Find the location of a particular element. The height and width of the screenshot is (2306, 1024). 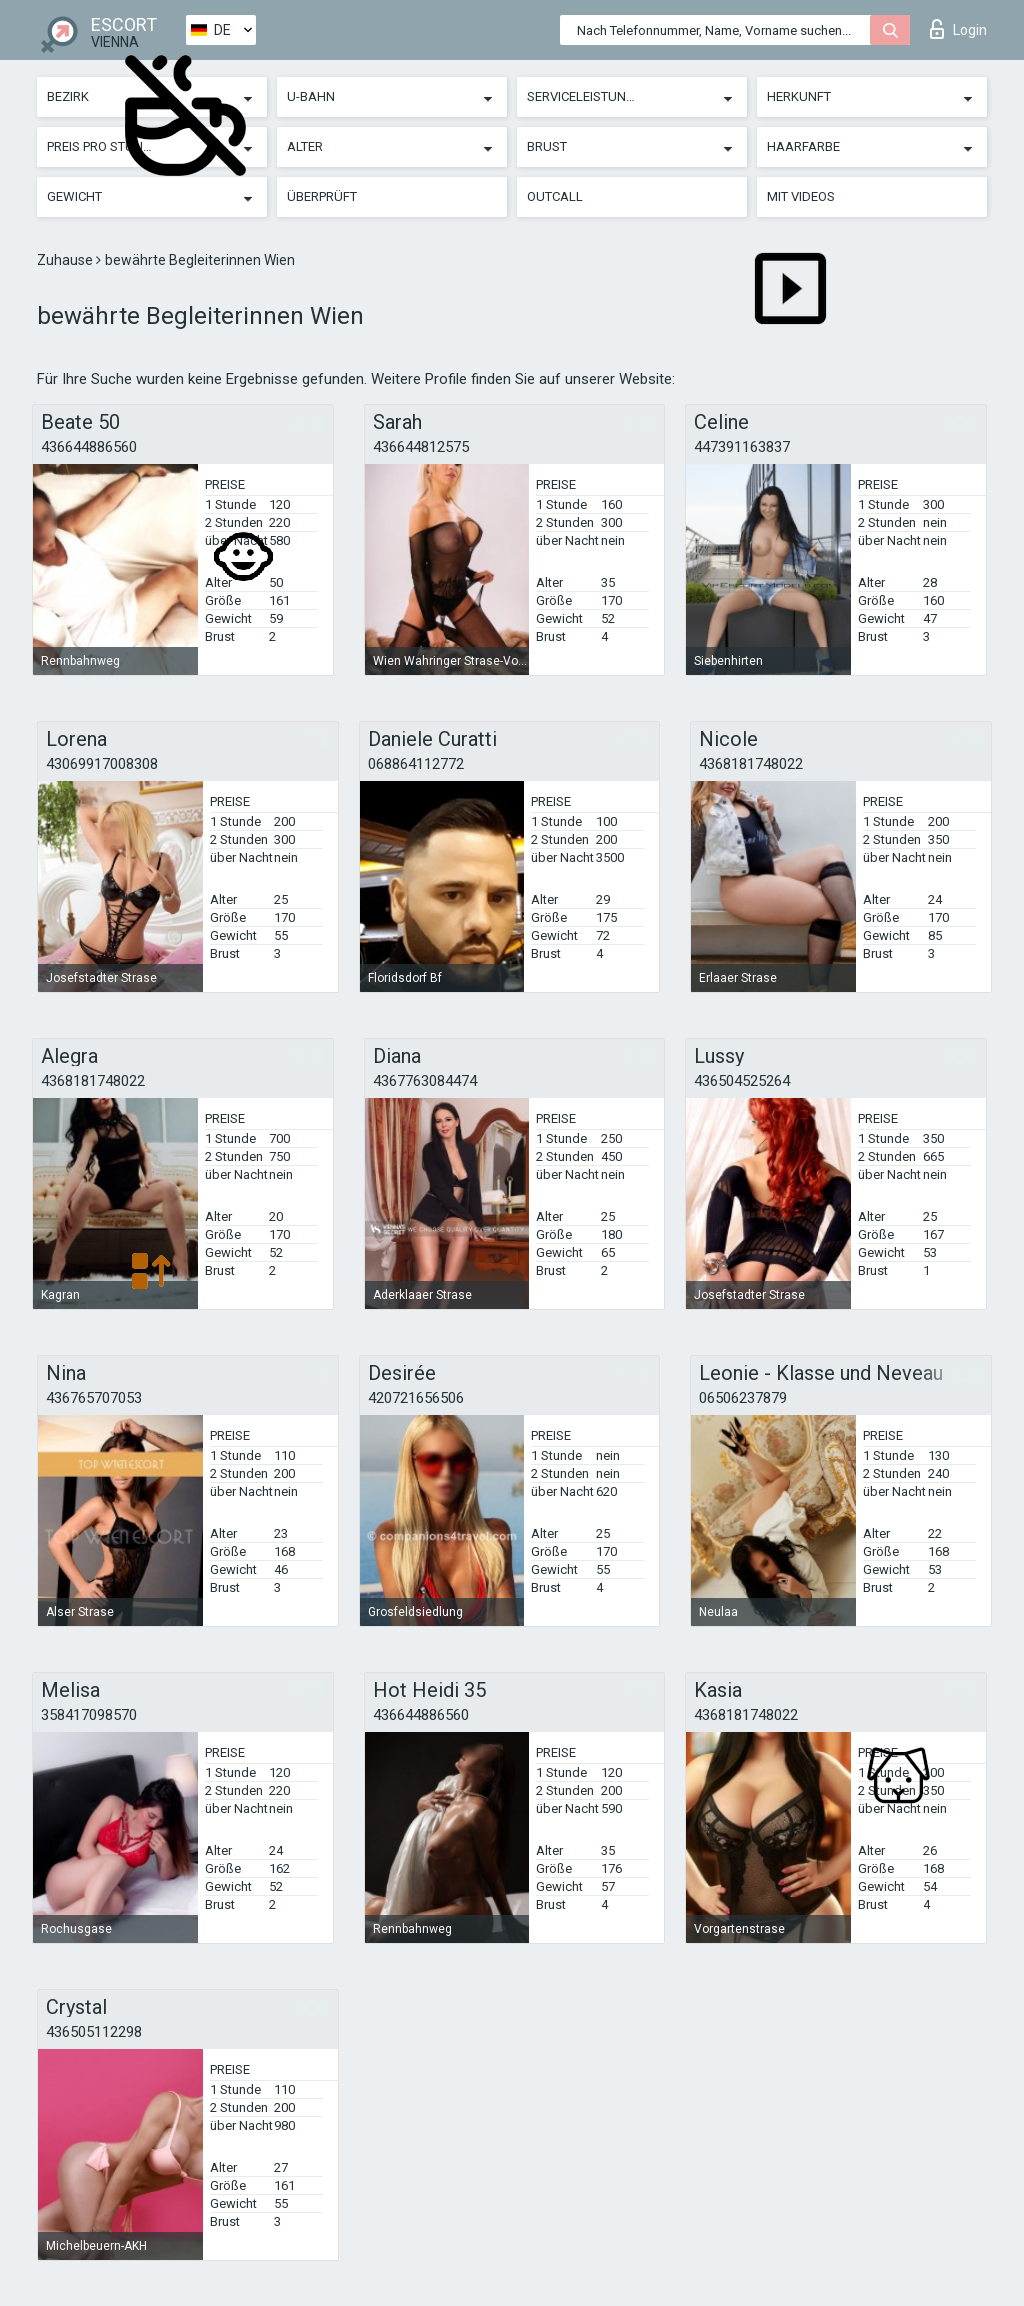

start a slideshow presentation is located at coordinates (790, 288).